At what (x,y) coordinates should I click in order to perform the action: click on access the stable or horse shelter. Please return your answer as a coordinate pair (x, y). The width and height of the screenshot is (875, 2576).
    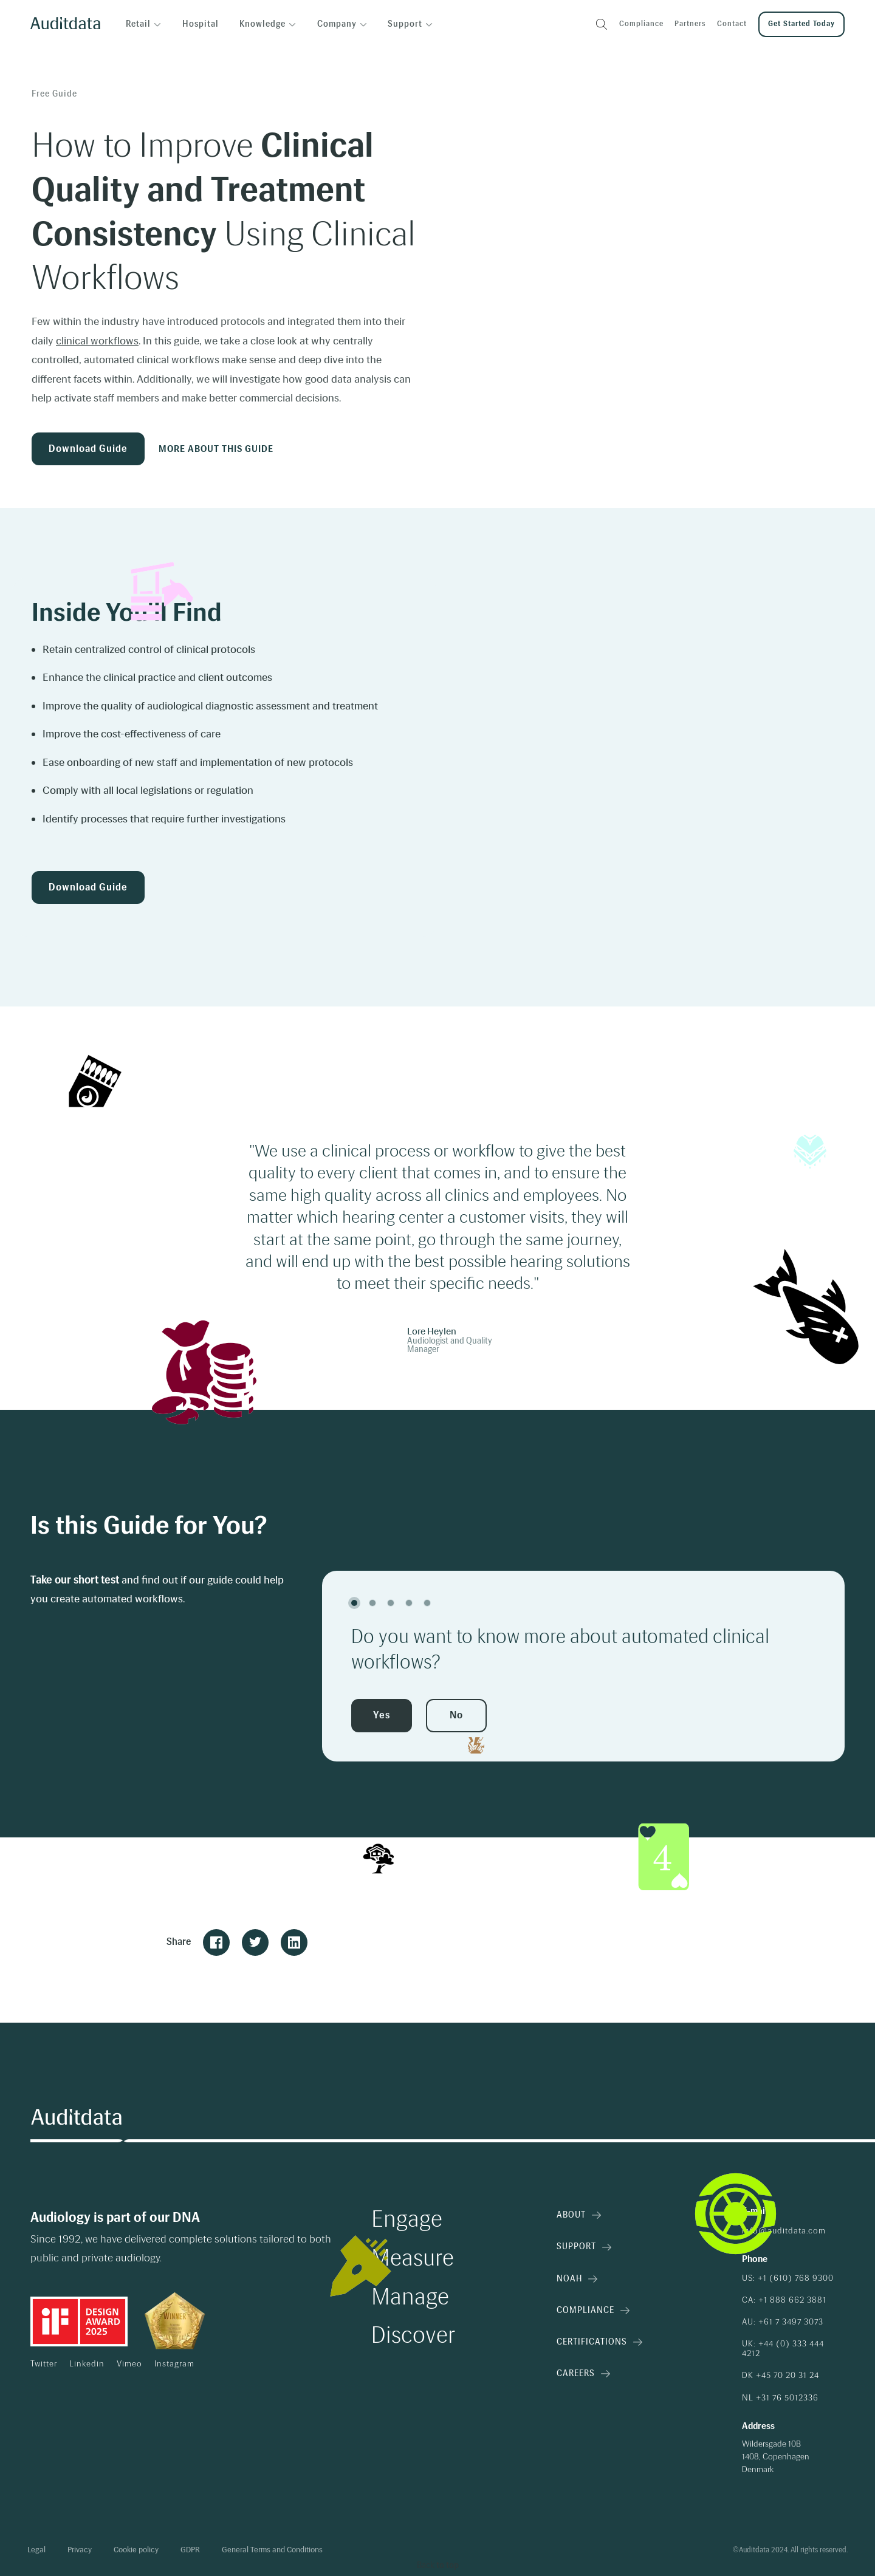
    Looking at the image, I should click on (163, 589).